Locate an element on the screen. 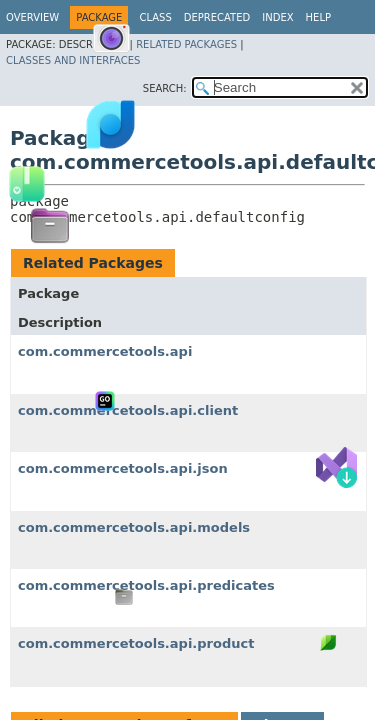 This screenshot has height=720, width=375. open the file manager application is located at coordinates (124, 597).